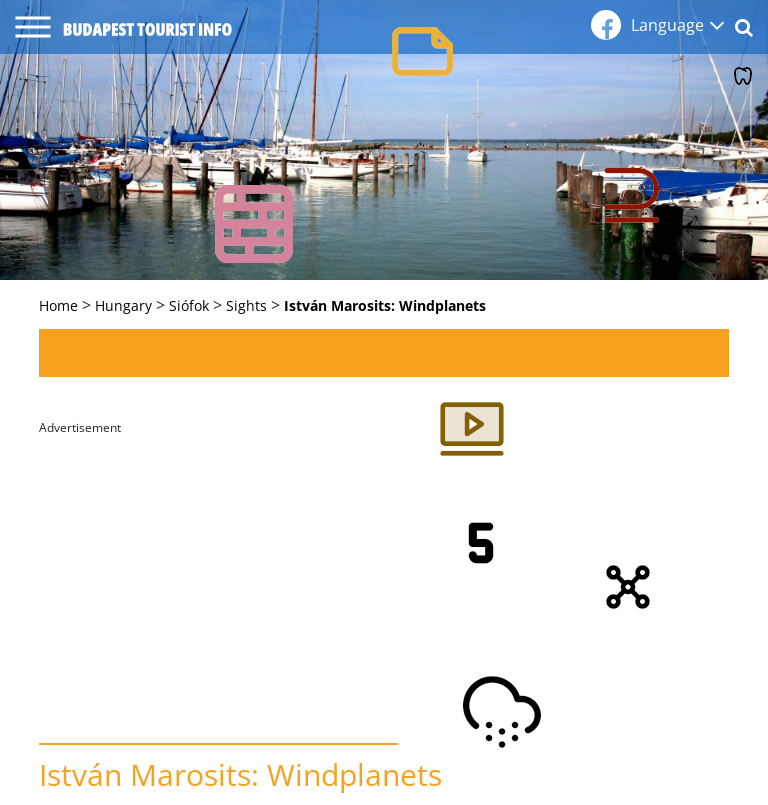 This screenshot has height=805, width=768. Describe the element at coordinates (743, 76) in the screenshot. I see `access dental health information` at that location.